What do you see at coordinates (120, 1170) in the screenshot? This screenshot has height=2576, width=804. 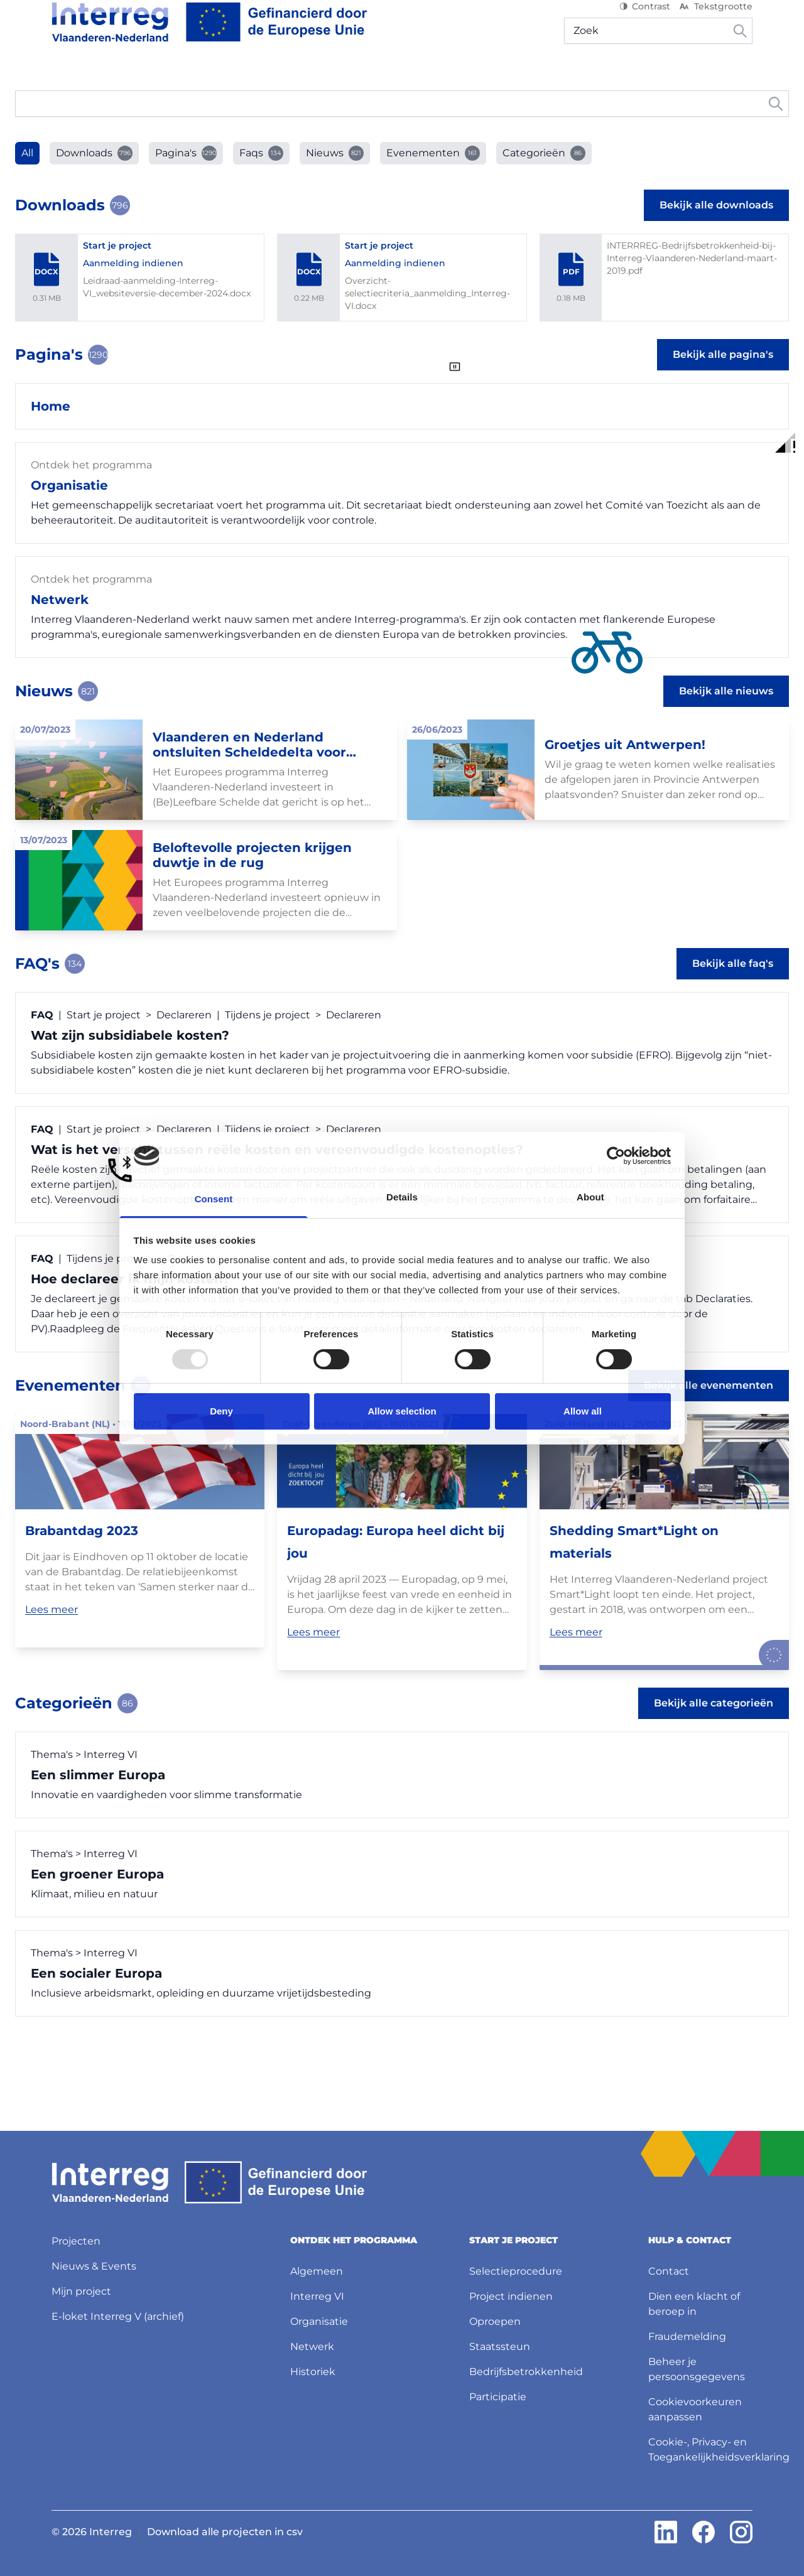 I see `phone call connected via bluetooth speaker` at bounding box center [120, 1170].